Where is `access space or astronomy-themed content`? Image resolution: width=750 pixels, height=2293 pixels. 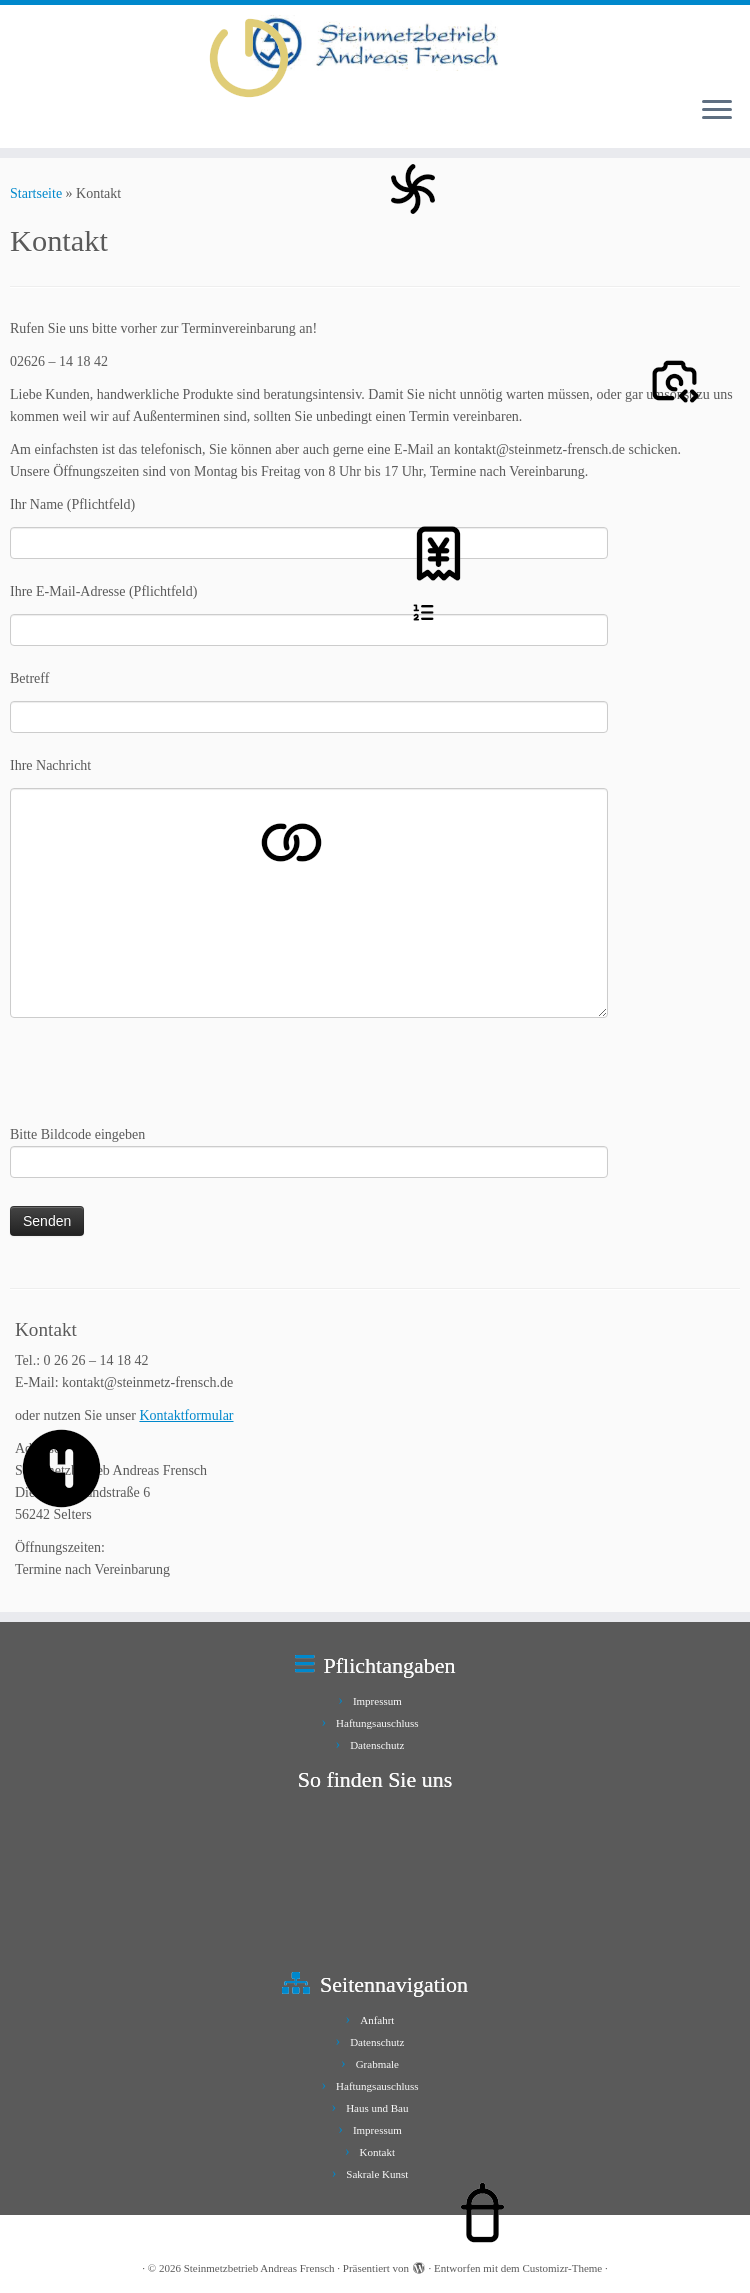 access space or astronomy-themed content is located at coordinates (413, 189).